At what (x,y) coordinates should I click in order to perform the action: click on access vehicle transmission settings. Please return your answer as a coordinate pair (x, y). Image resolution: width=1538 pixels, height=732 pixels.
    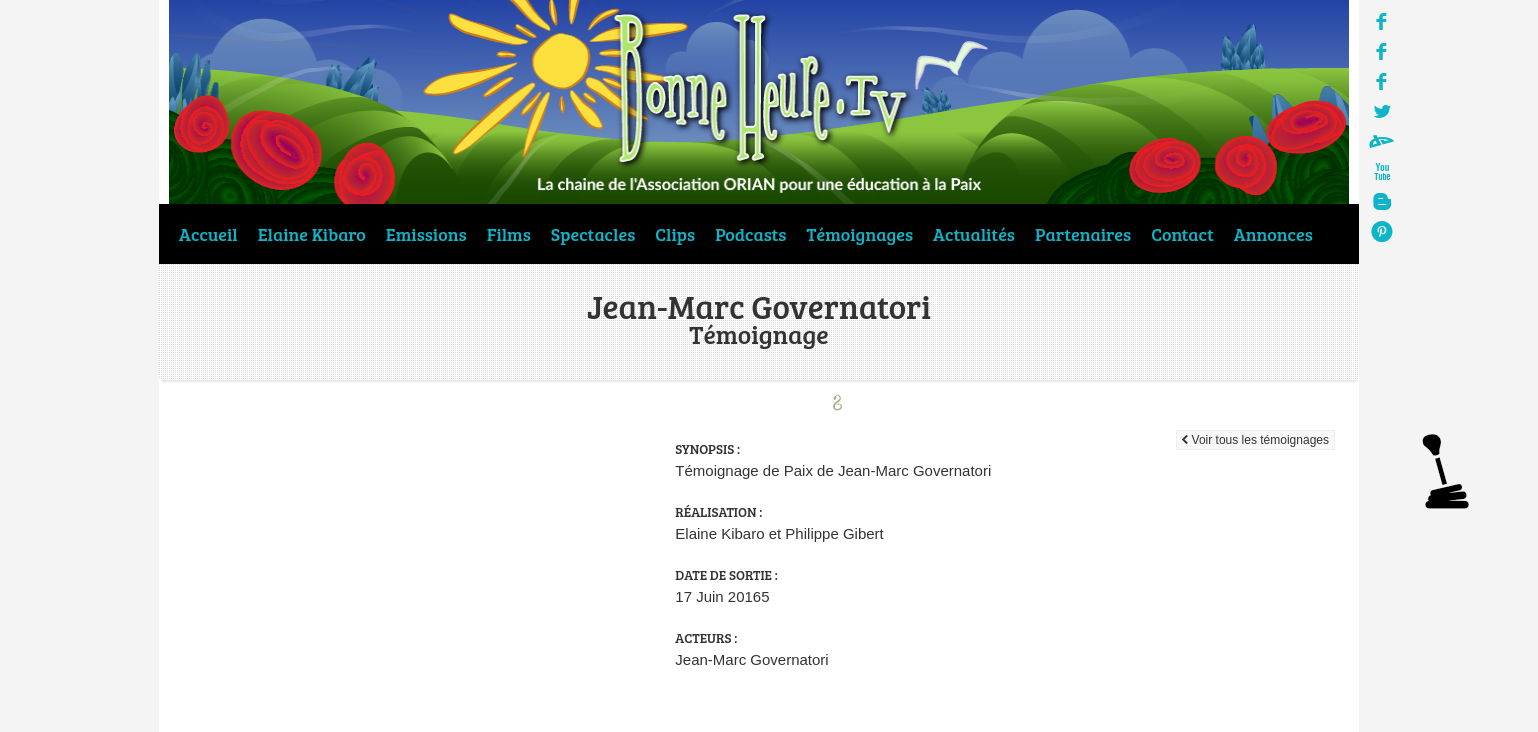
    Looking at the image, I should click on (1445, 471).